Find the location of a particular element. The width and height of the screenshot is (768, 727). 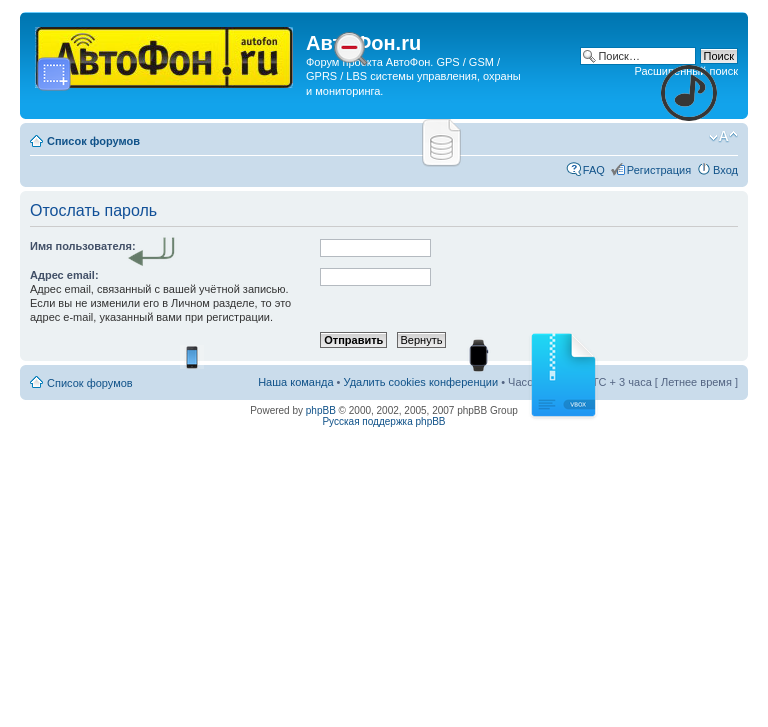

a VirtualBox virtual machine configuration file is located at coordinates (563, 376).